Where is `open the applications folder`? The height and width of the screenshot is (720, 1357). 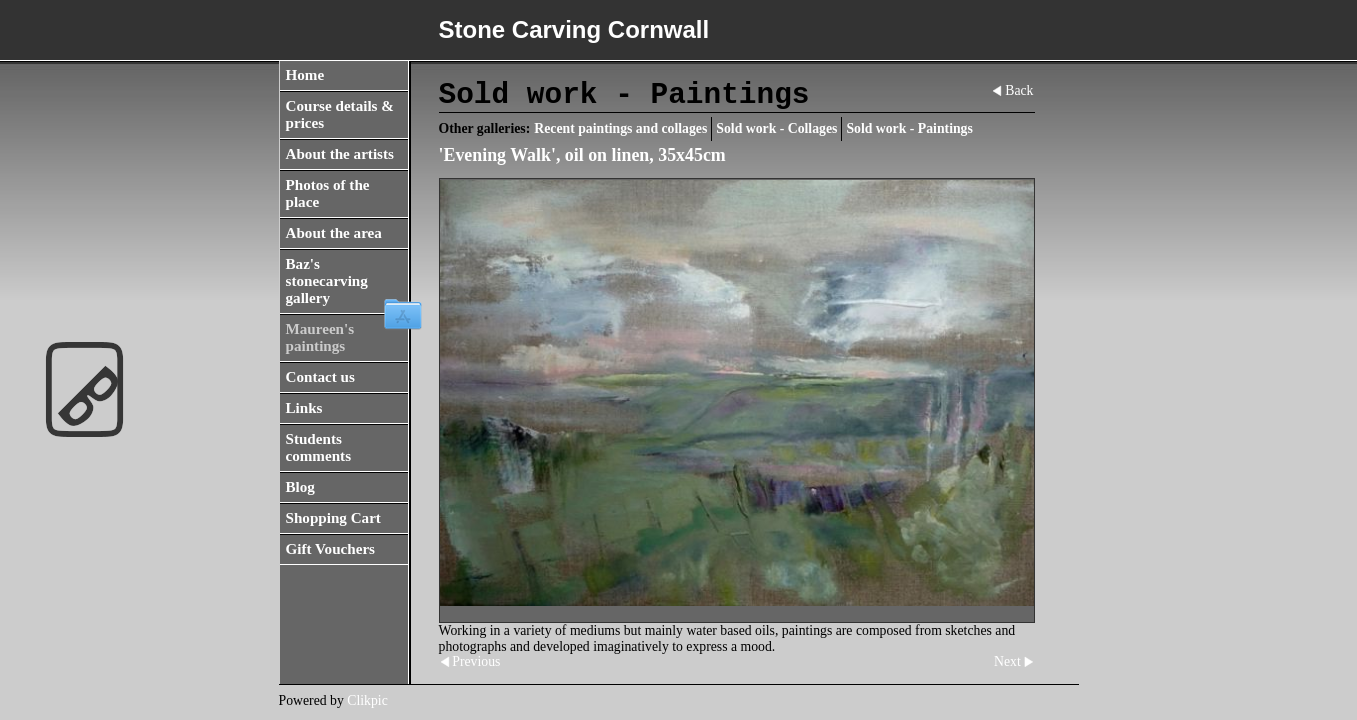 open the applications folder is located at coordinates (403, 314).